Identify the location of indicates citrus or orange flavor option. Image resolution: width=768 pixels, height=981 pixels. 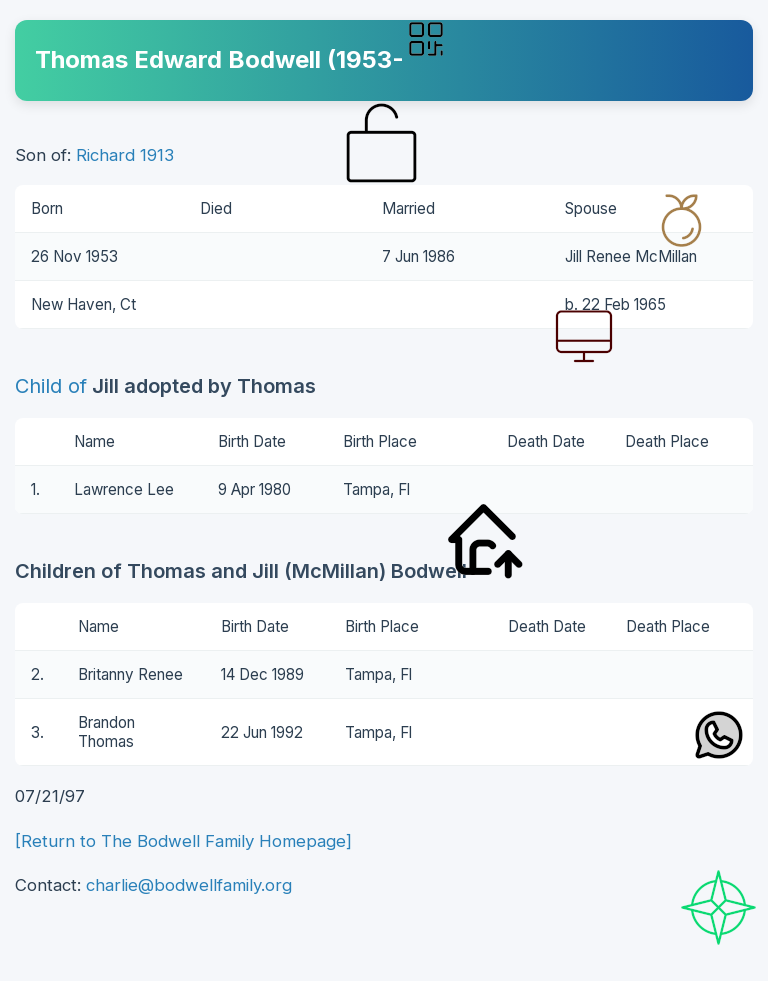
(681, 221).